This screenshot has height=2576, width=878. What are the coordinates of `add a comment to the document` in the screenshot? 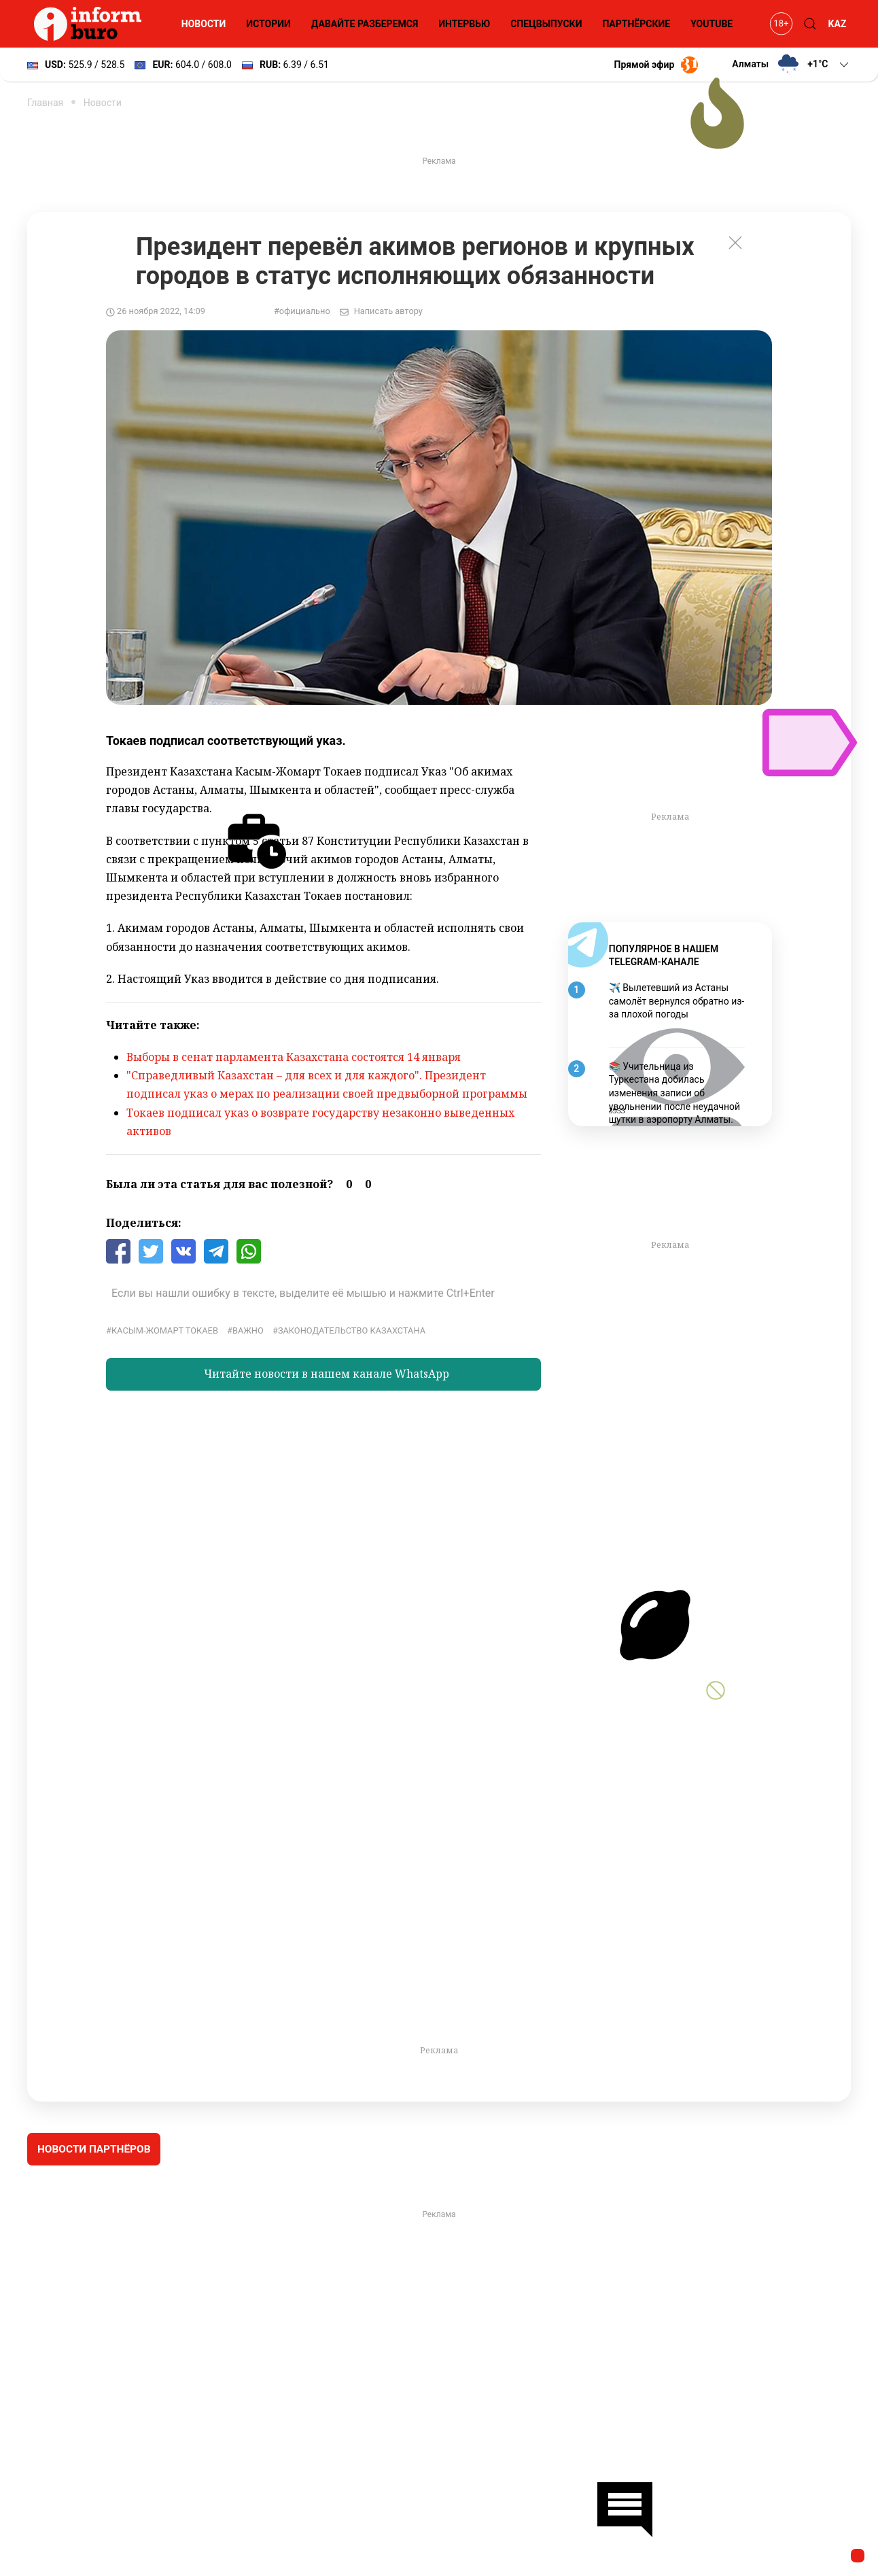 It's located at (625, 2509).